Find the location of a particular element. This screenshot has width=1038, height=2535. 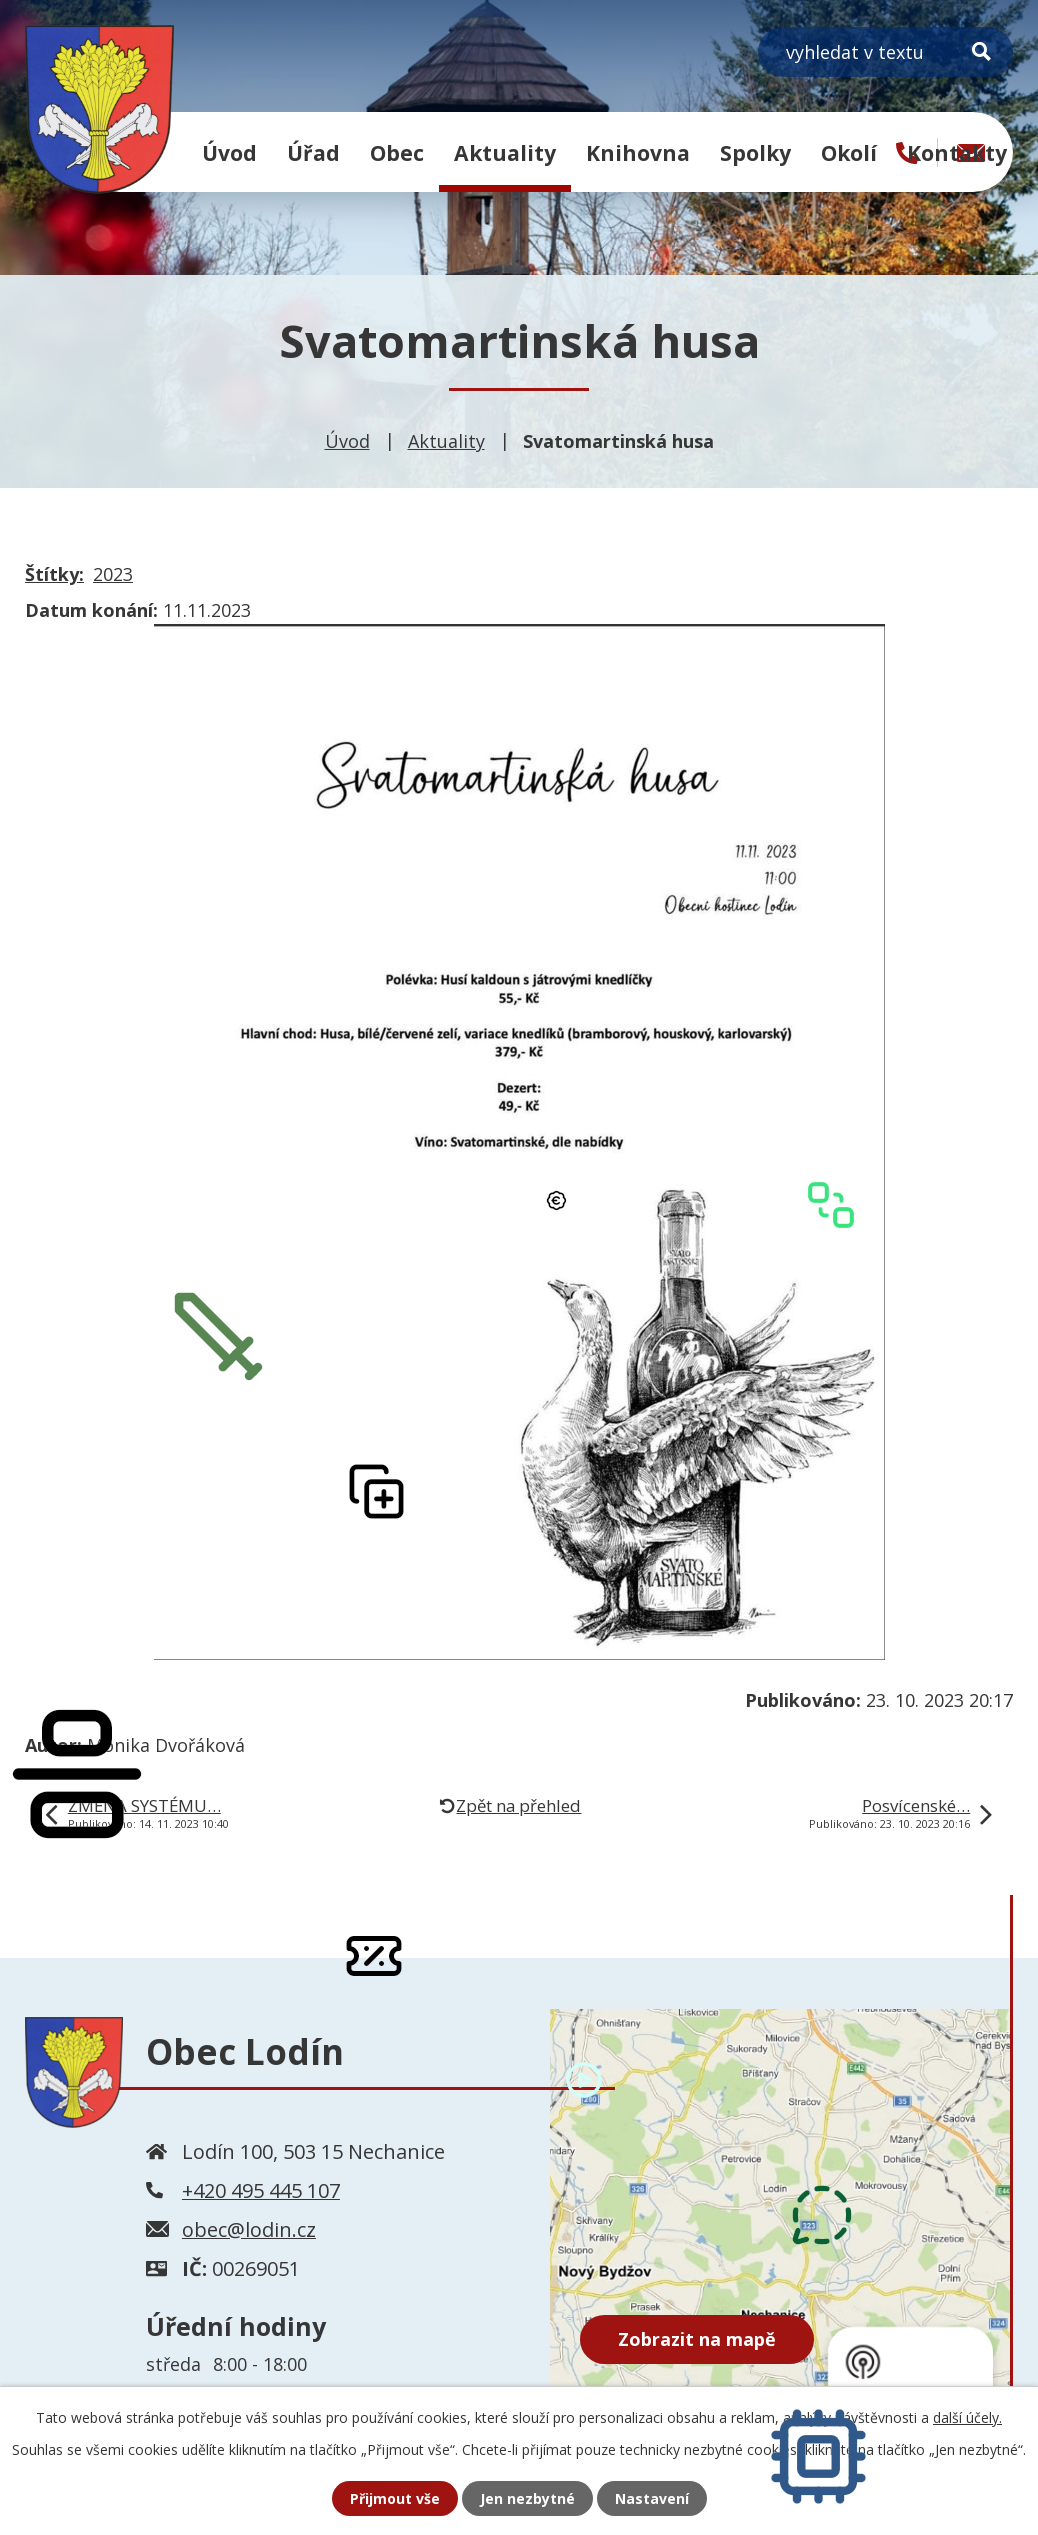

indicates euro currency or pricing is located at coordinates (556, 1200).